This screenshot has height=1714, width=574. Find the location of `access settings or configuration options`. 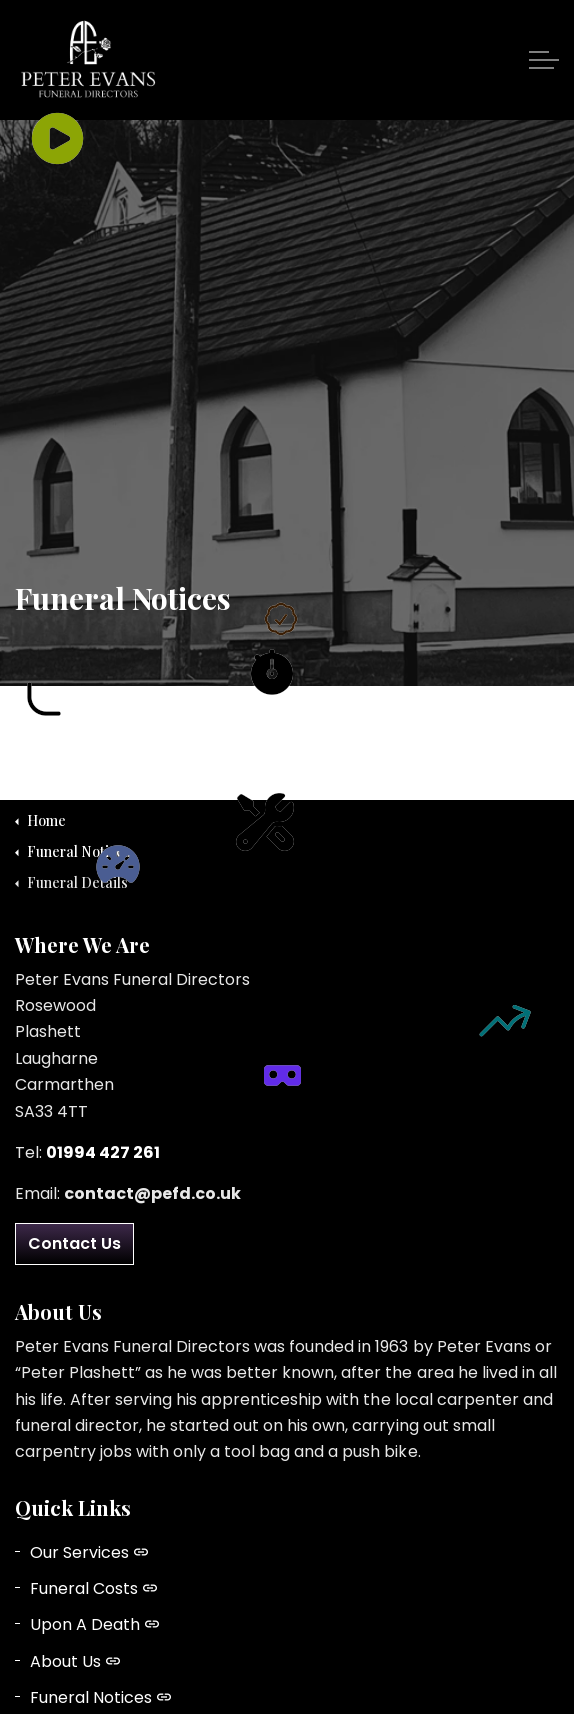

access settings or configuration options is located at coordinates (265, 822).